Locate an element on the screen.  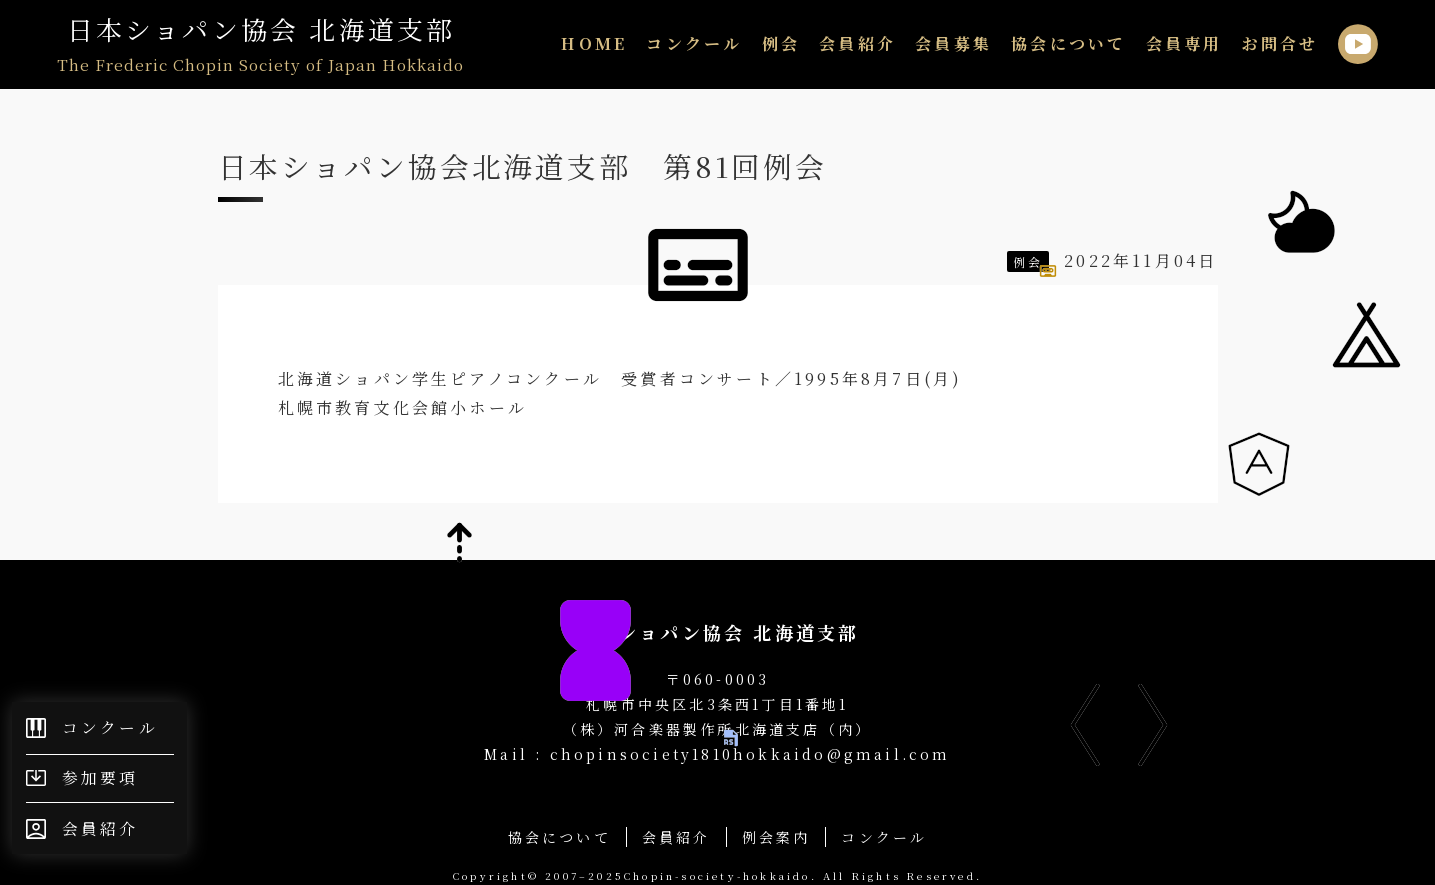
a Rust source code file is located at coordinates (731, 738).